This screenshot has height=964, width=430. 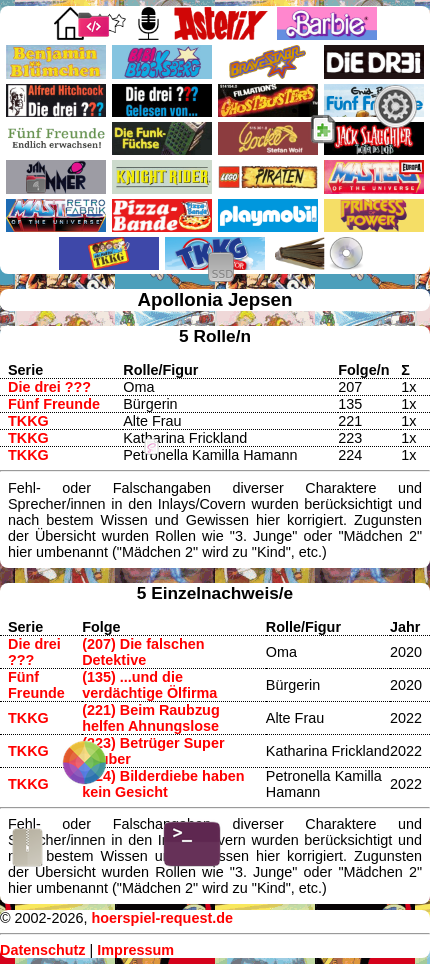 What do you see at coordinates (151, 446) in the screenshot?
I see `indicates a sass stylesheet file` at bounding box center [151, 446].